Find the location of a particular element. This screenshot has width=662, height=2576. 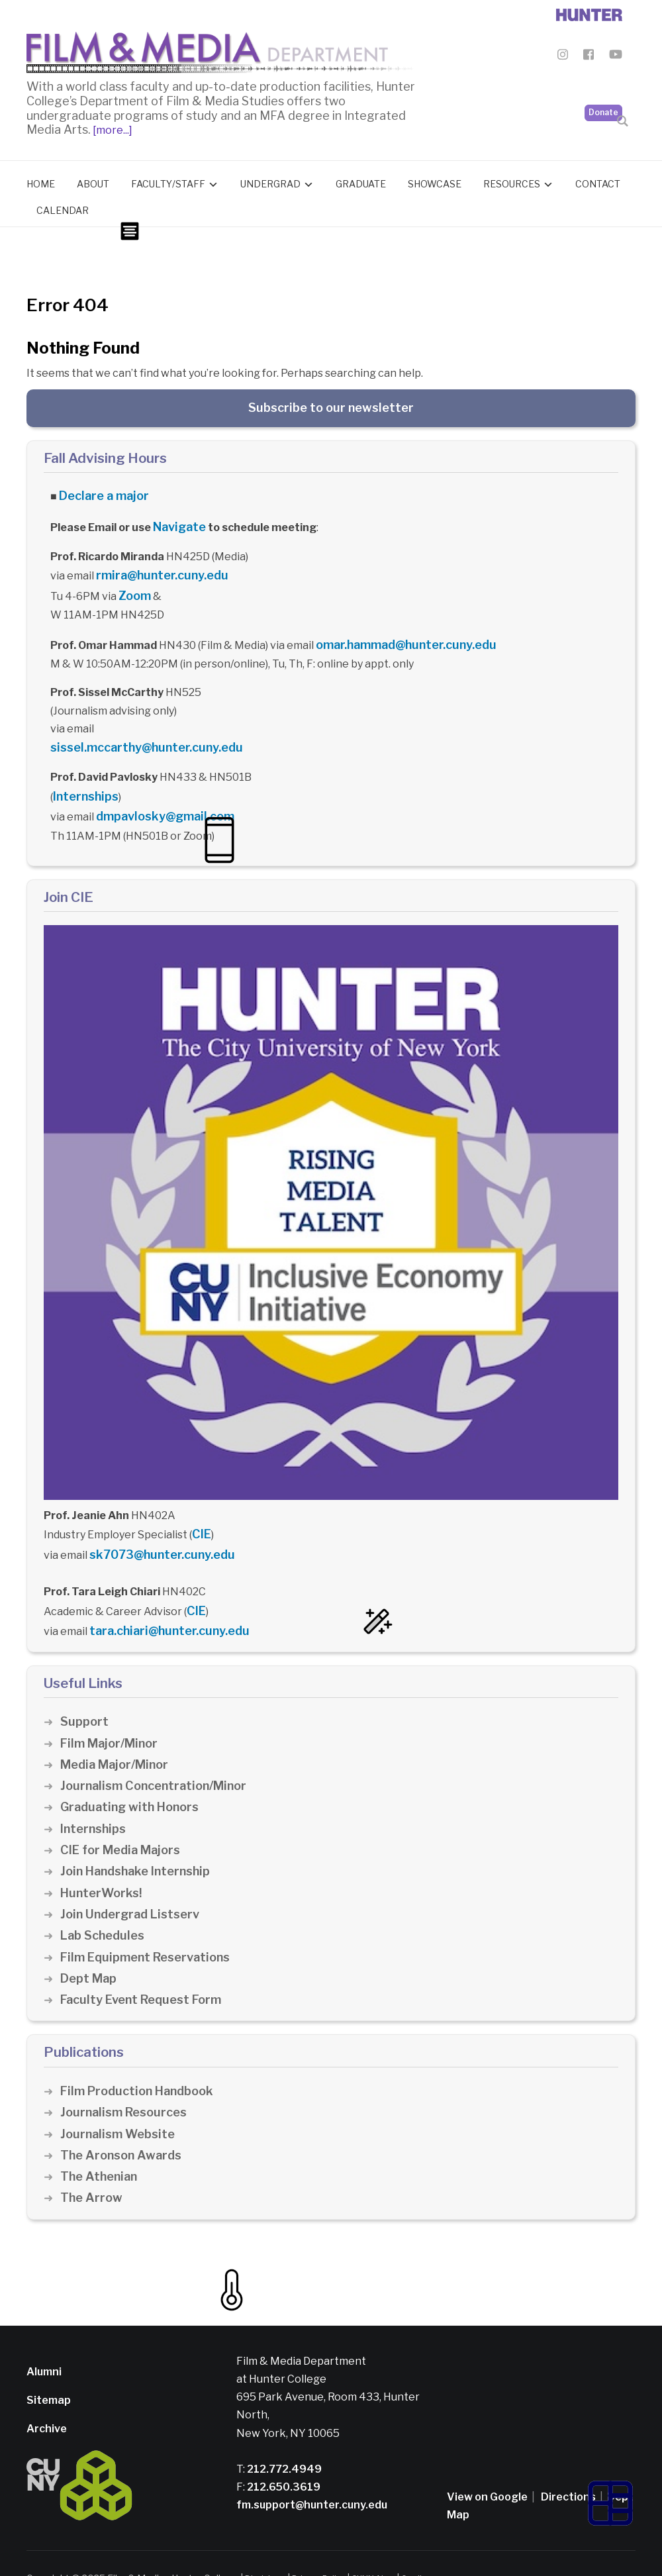

indicates mobile device or smartphone is located at coordinates (219, 840).